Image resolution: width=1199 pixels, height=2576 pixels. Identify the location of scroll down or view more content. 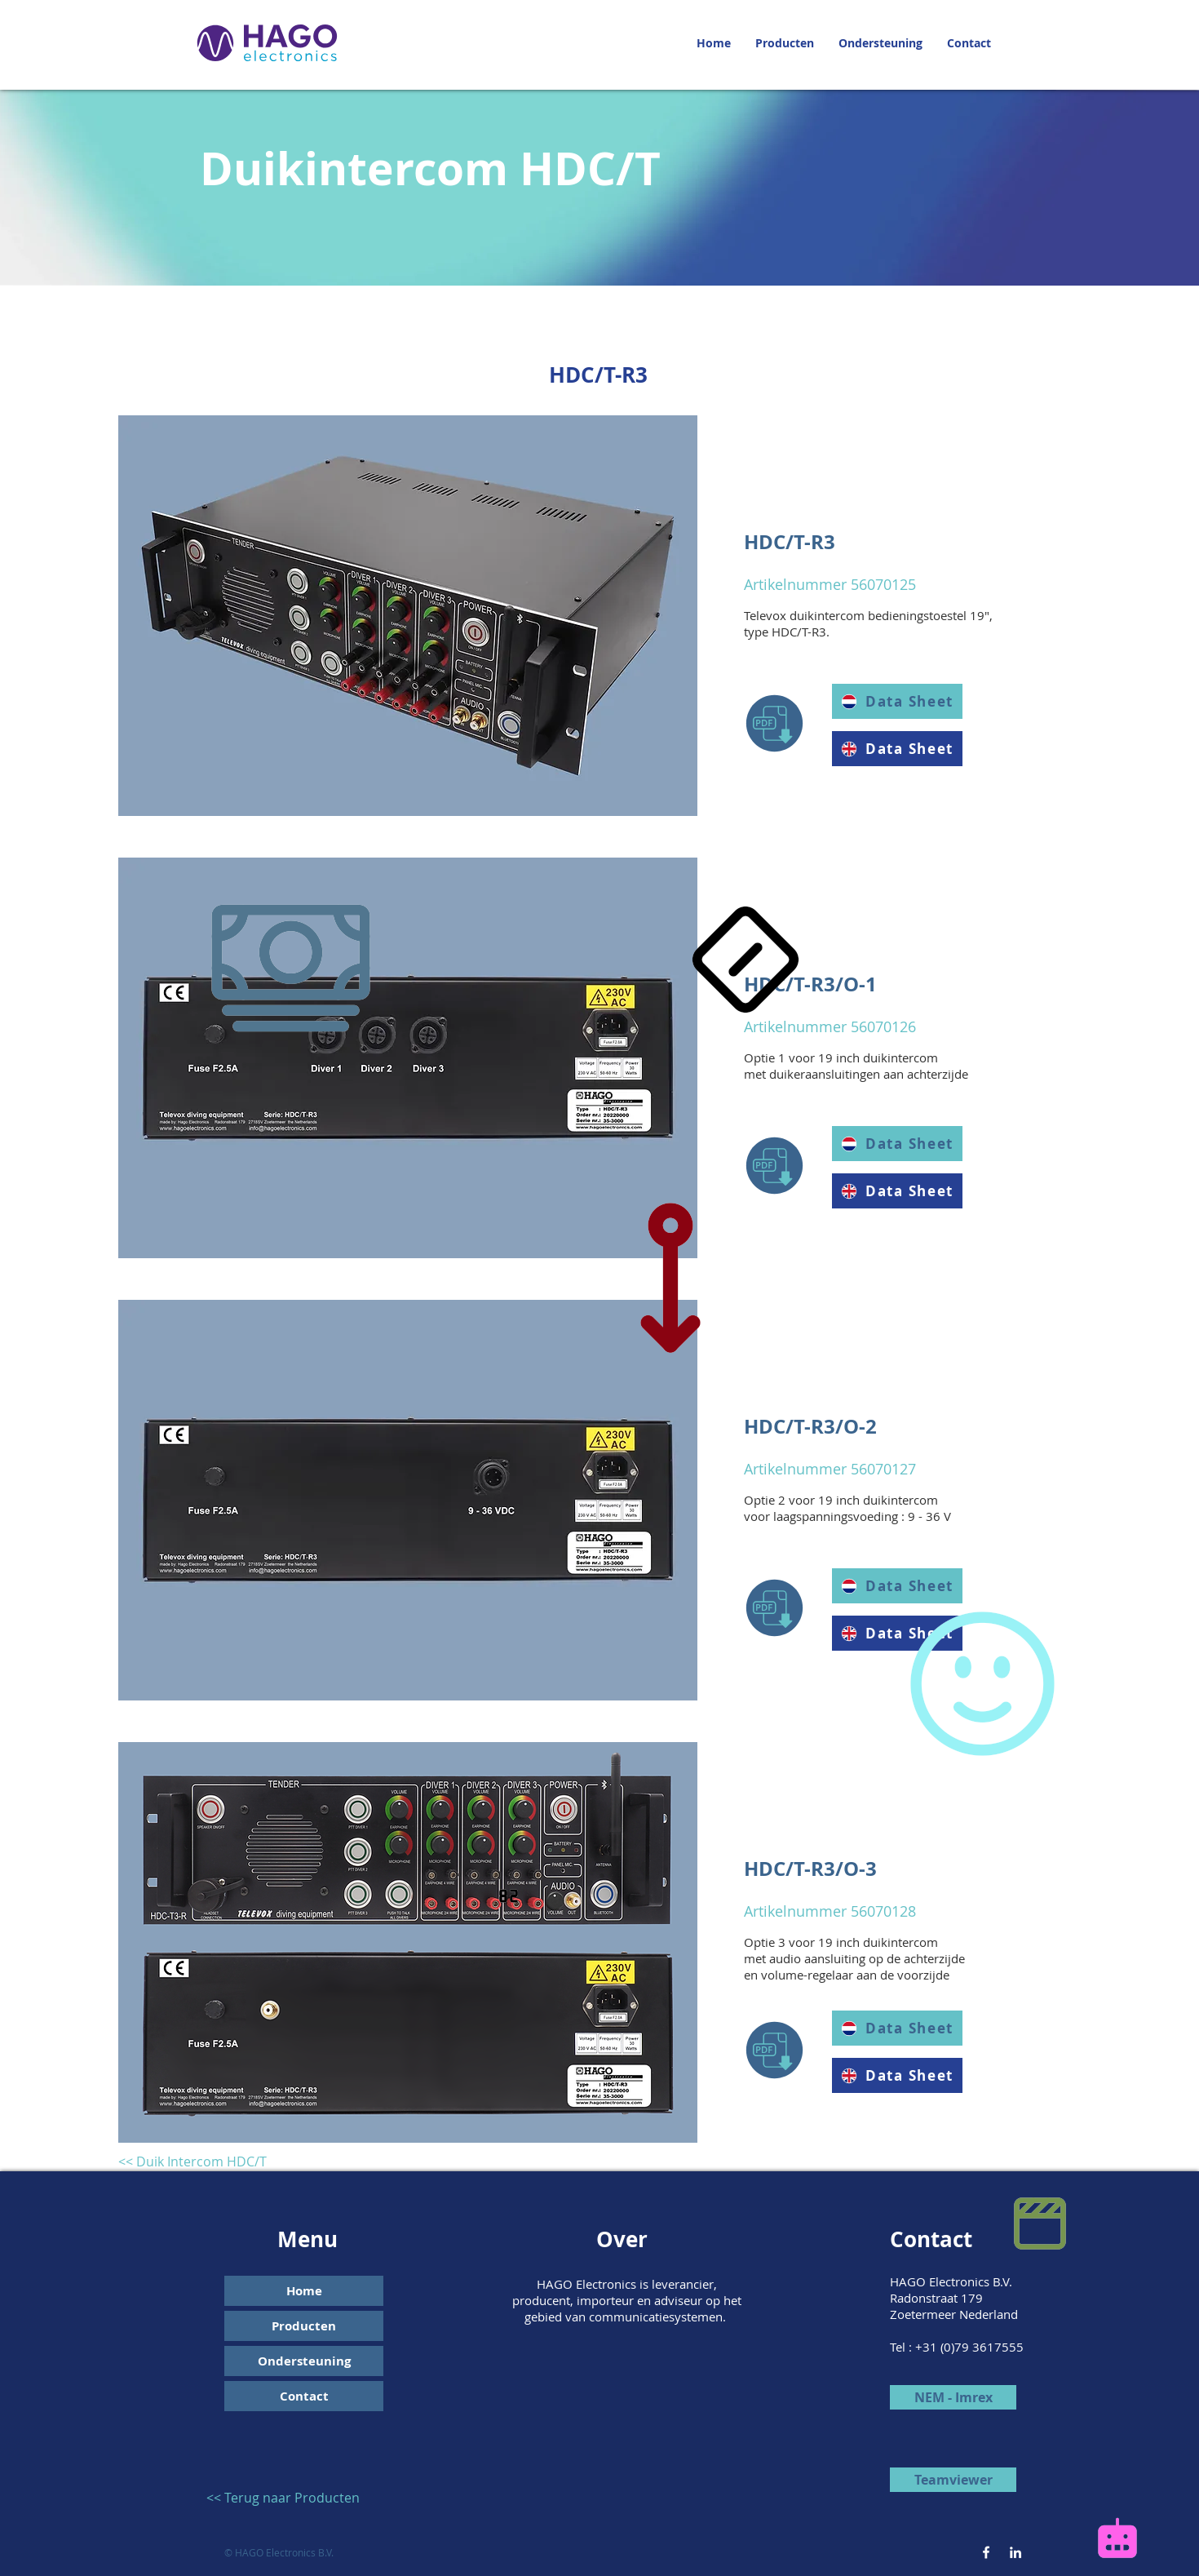
(670, 1278).